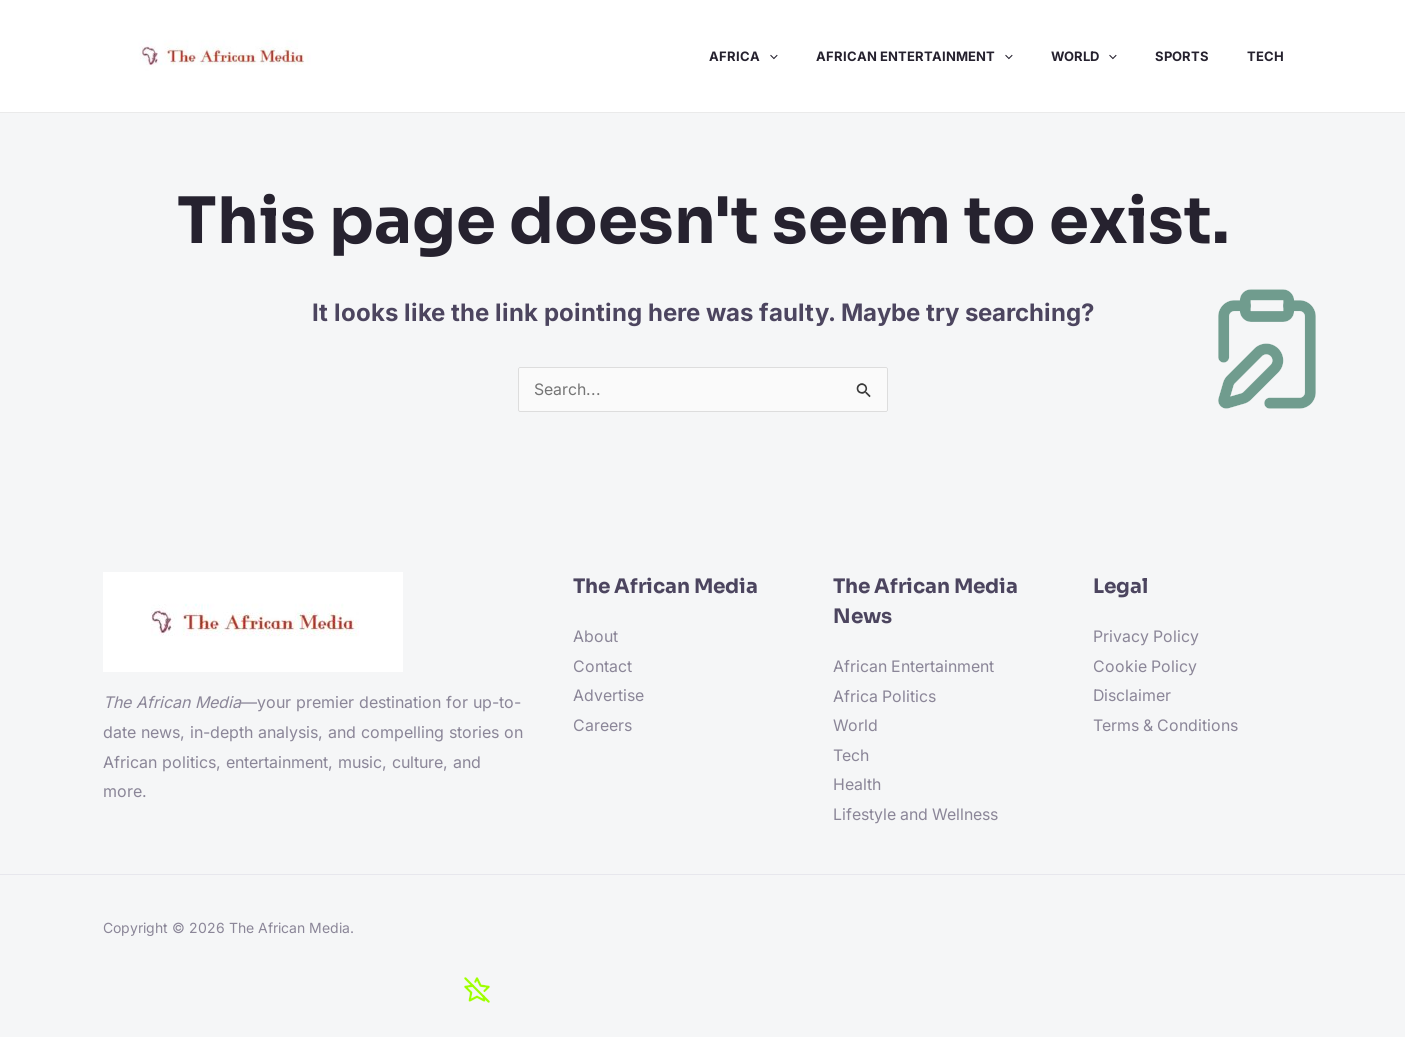 The height and width of the screenshot is (1037, 1405). Describe the element at coordinates (477, 990) in the screenshot. I see `remove from favorites` at that location.